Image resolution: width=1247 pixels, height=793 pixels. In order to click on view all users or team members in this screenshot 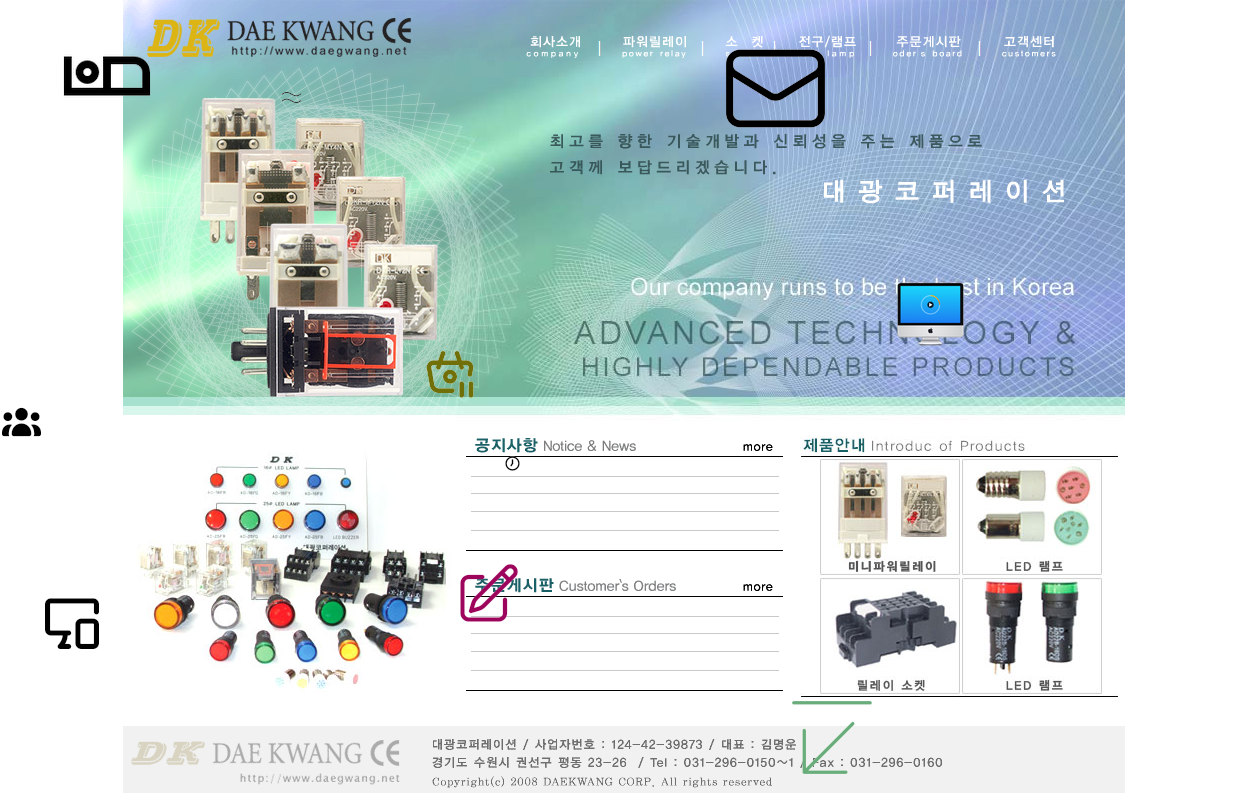, I will do `click(21, 422)`.